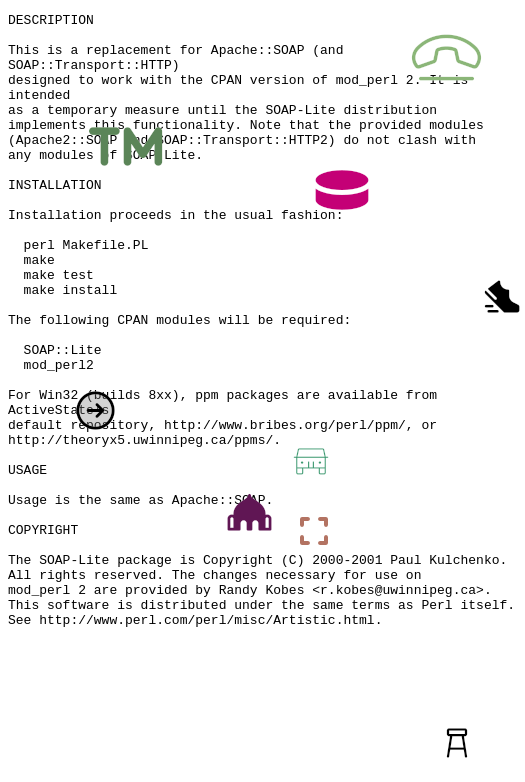  Describe the element at coordinates (95, 410) in the screenshot. I see `proceed to the next step` at that location.